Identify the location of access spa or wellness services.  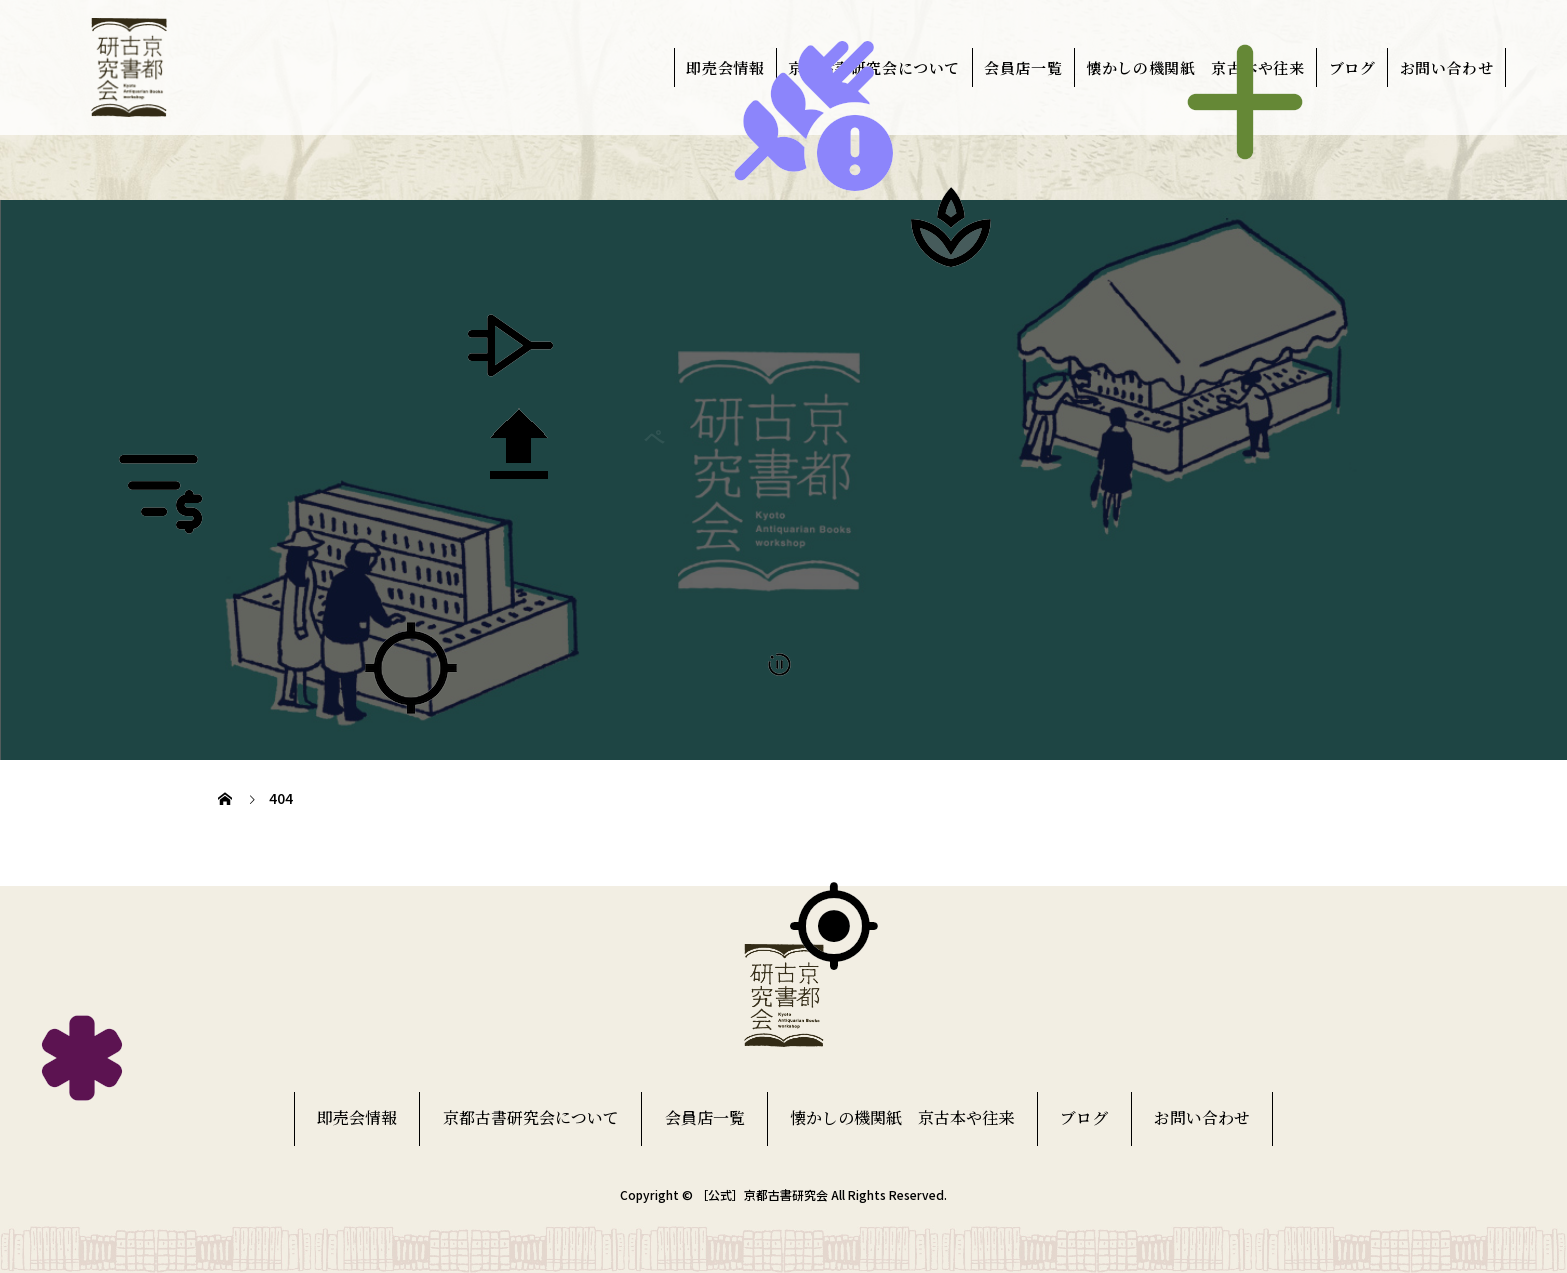
(951, 227).